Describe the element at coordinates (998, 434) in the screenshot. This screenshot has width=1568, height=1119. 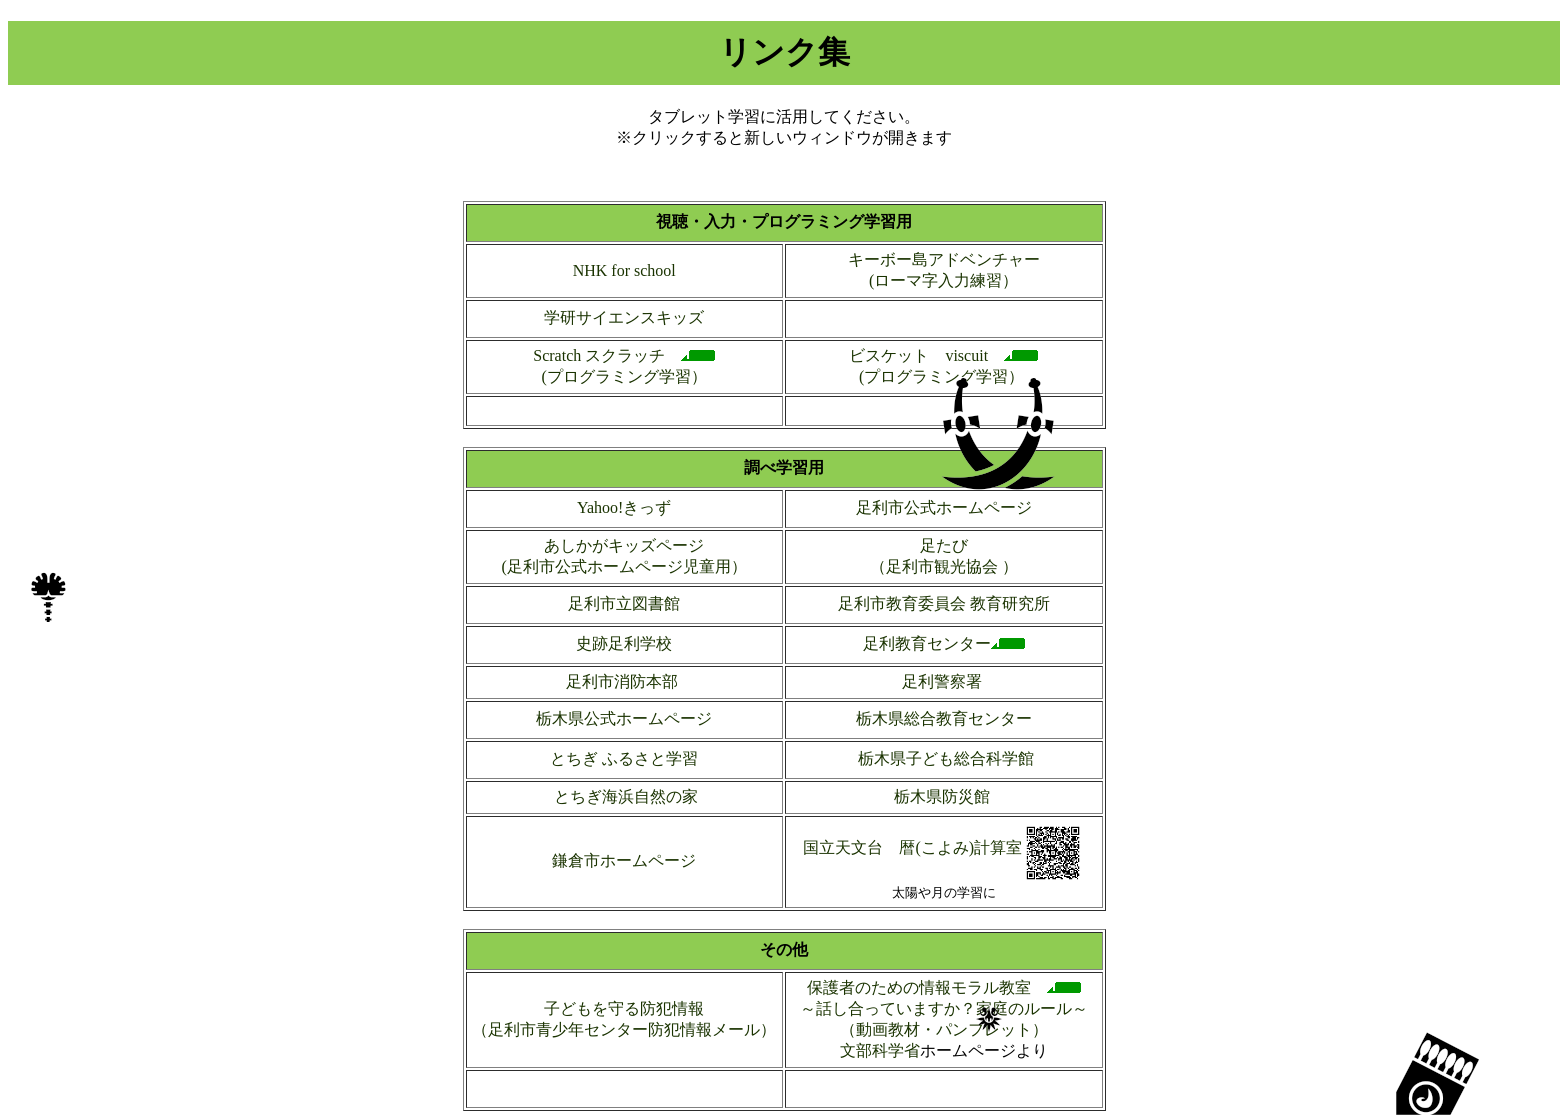
I see `activate whirlwind or spinning attack ability` at that location.